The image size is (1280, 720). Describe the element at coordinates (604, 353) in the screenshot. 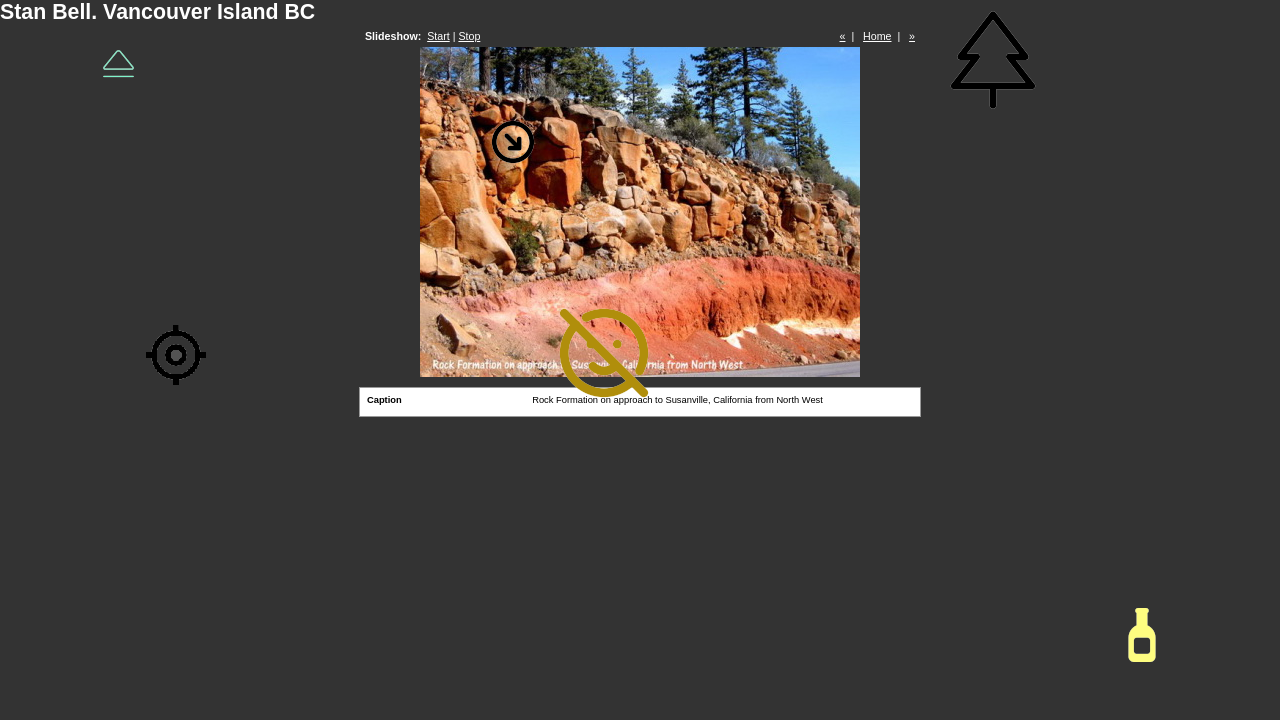

I see `disable mood or emotion tracking` at that location.